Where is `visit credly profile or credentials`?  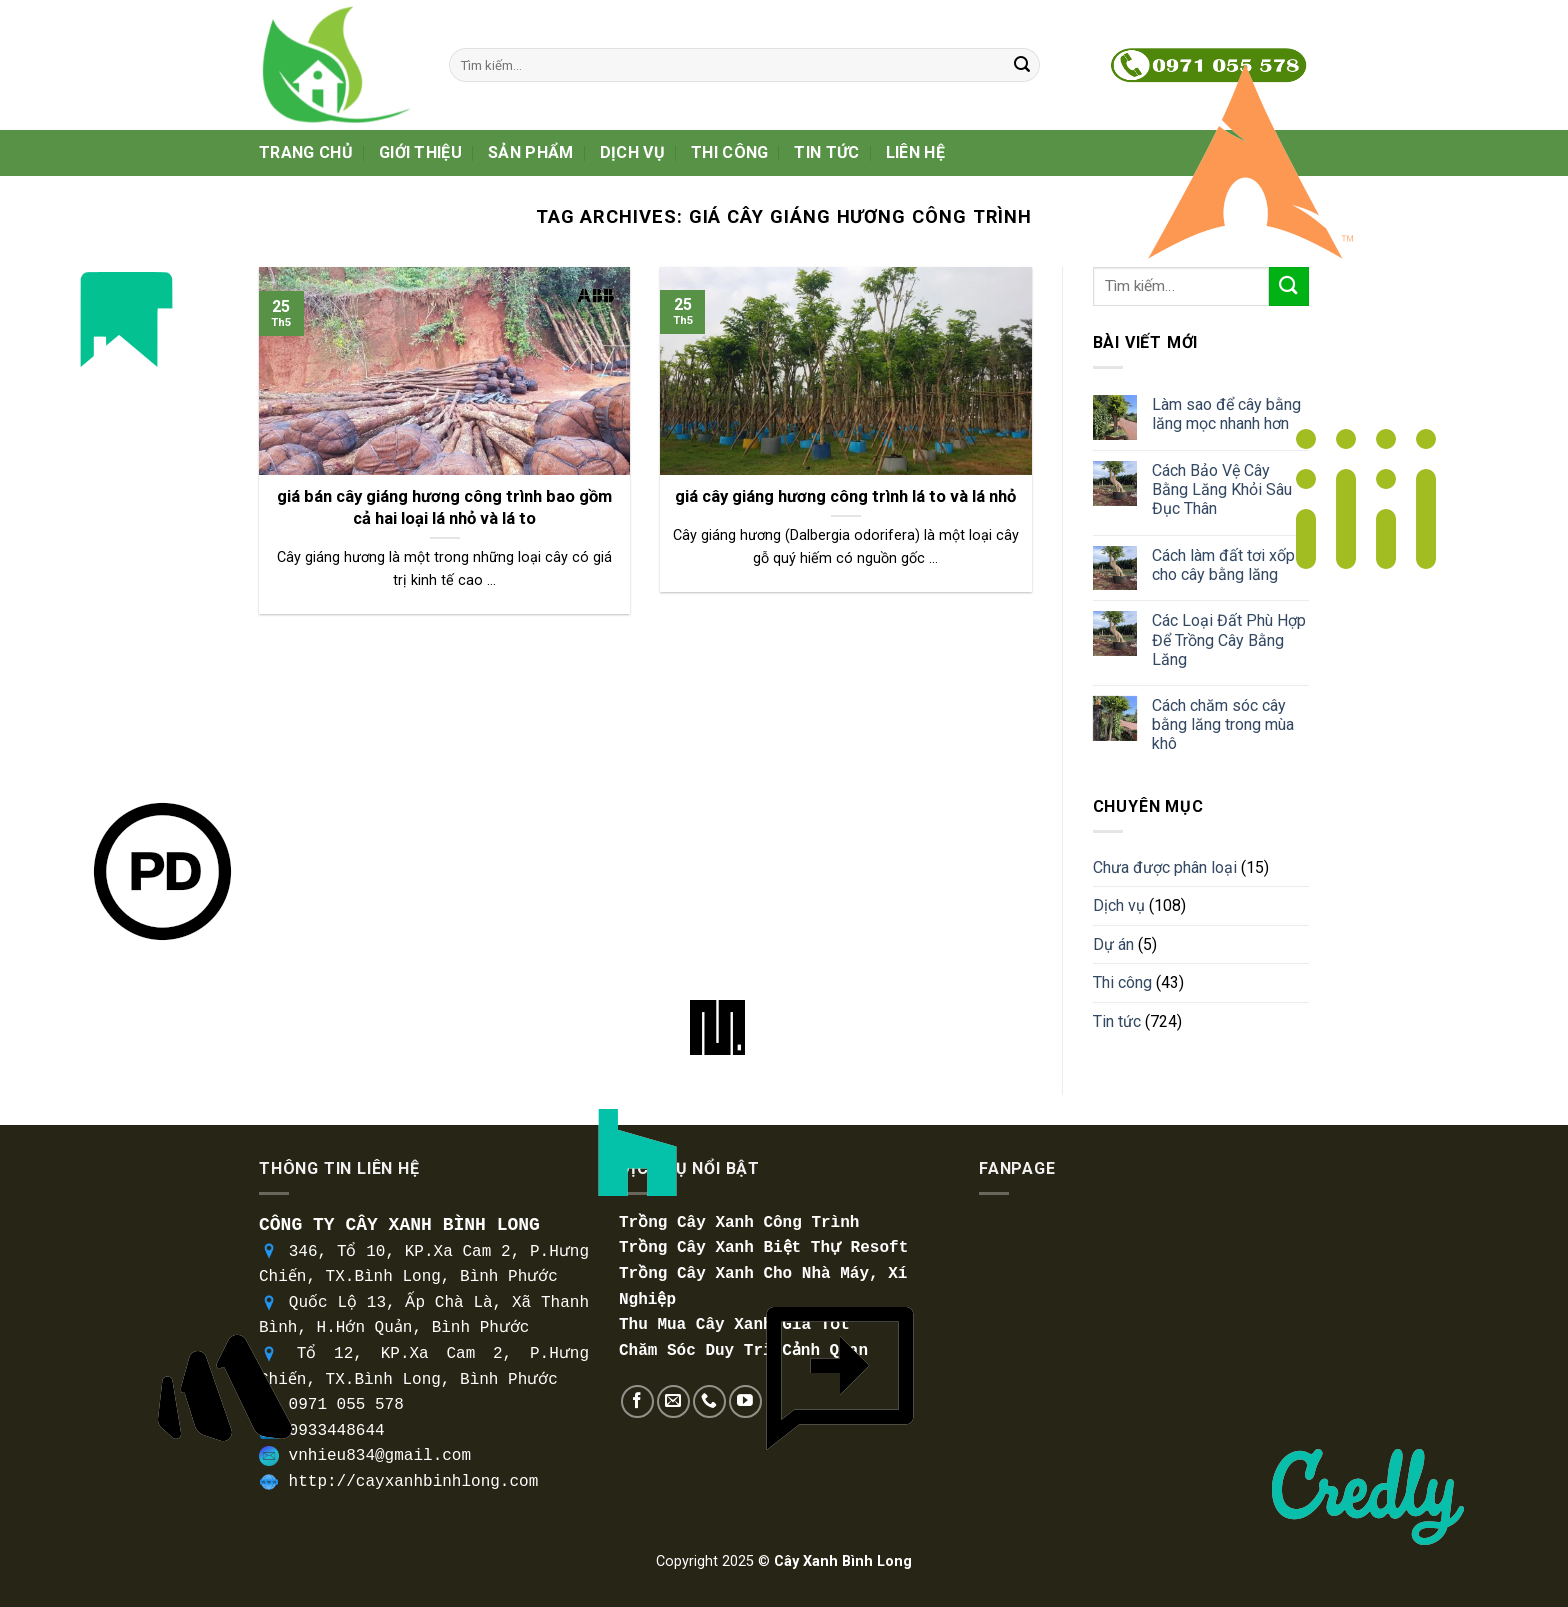 visit credly profile or credentials is located at coordinates (1368, 1497).